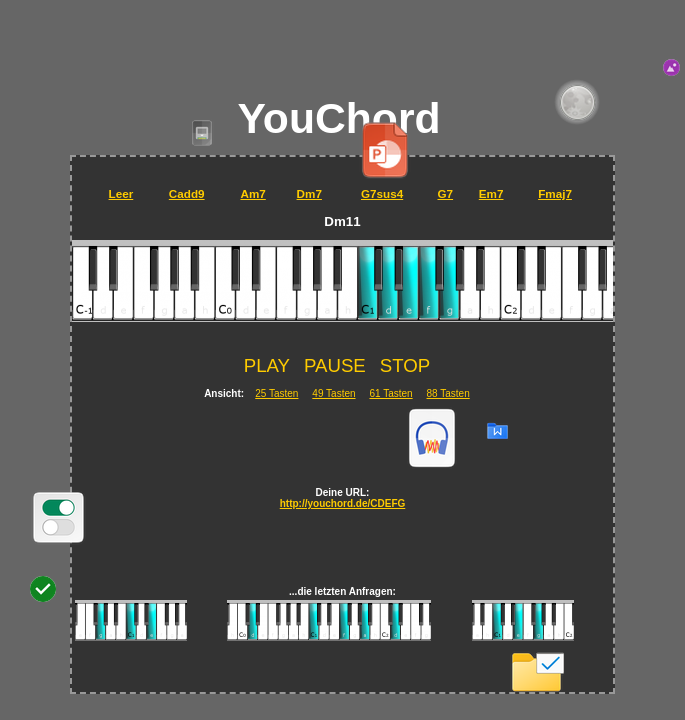 This screenshot has height=720, width=685. Describe the element at coordinates (43, 589) in the screenshot. I see `confirm or apply changes in a dialog` at that location.